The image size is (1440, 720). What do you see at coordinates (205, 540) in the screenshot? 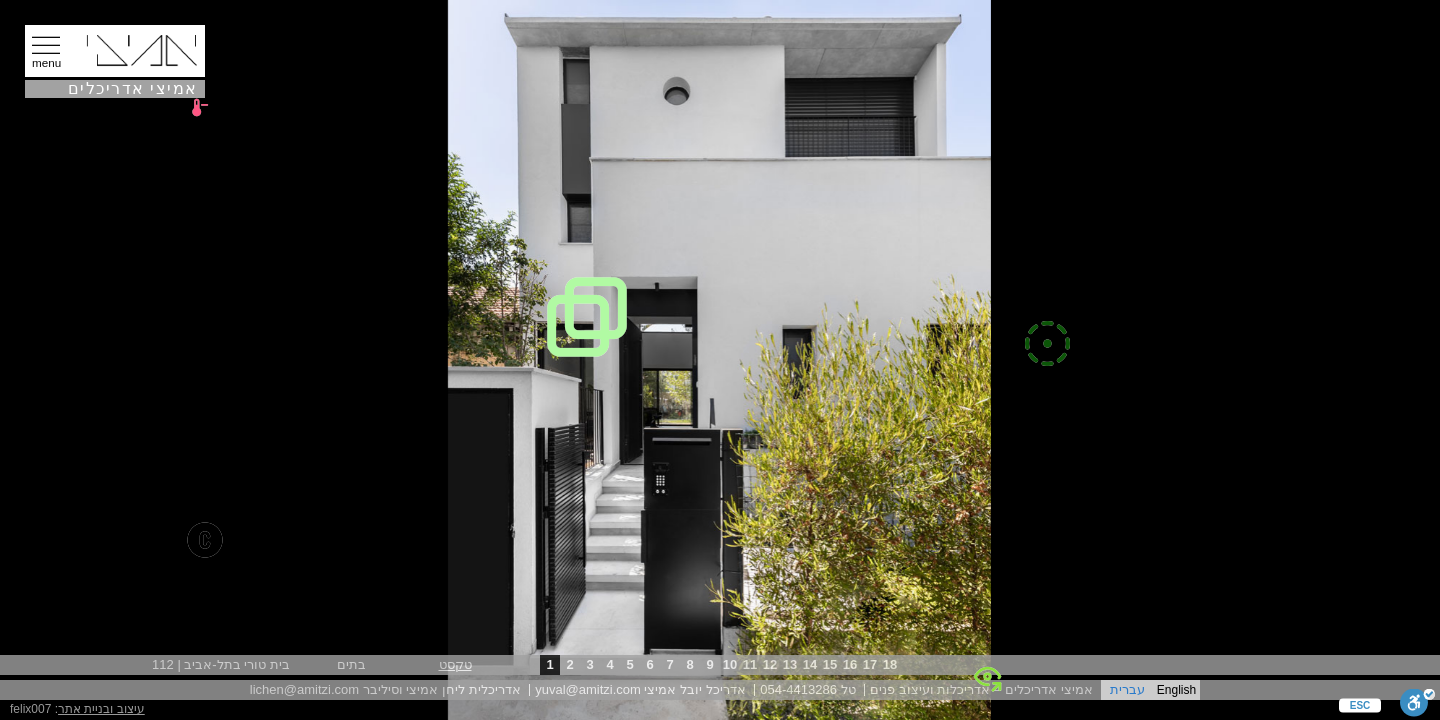
I see `indicates copyright status` at bounding box center [205, 540].